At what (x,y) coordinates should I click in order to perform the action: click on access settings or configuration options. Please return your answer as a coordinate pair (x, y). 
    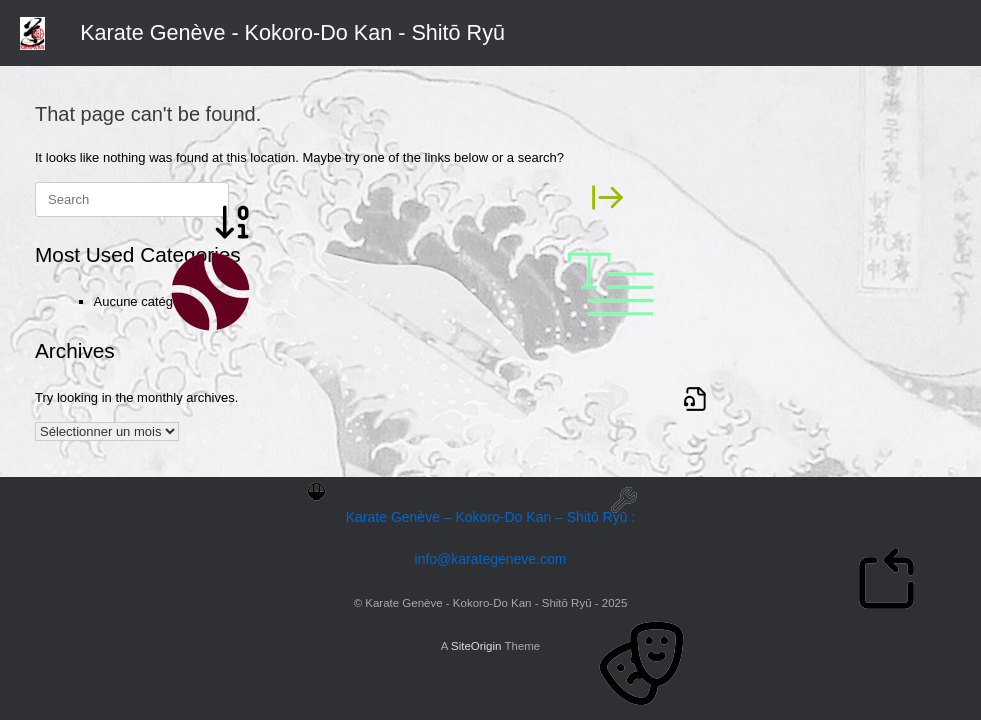
    Looking at the image, I should click on (624, 500).